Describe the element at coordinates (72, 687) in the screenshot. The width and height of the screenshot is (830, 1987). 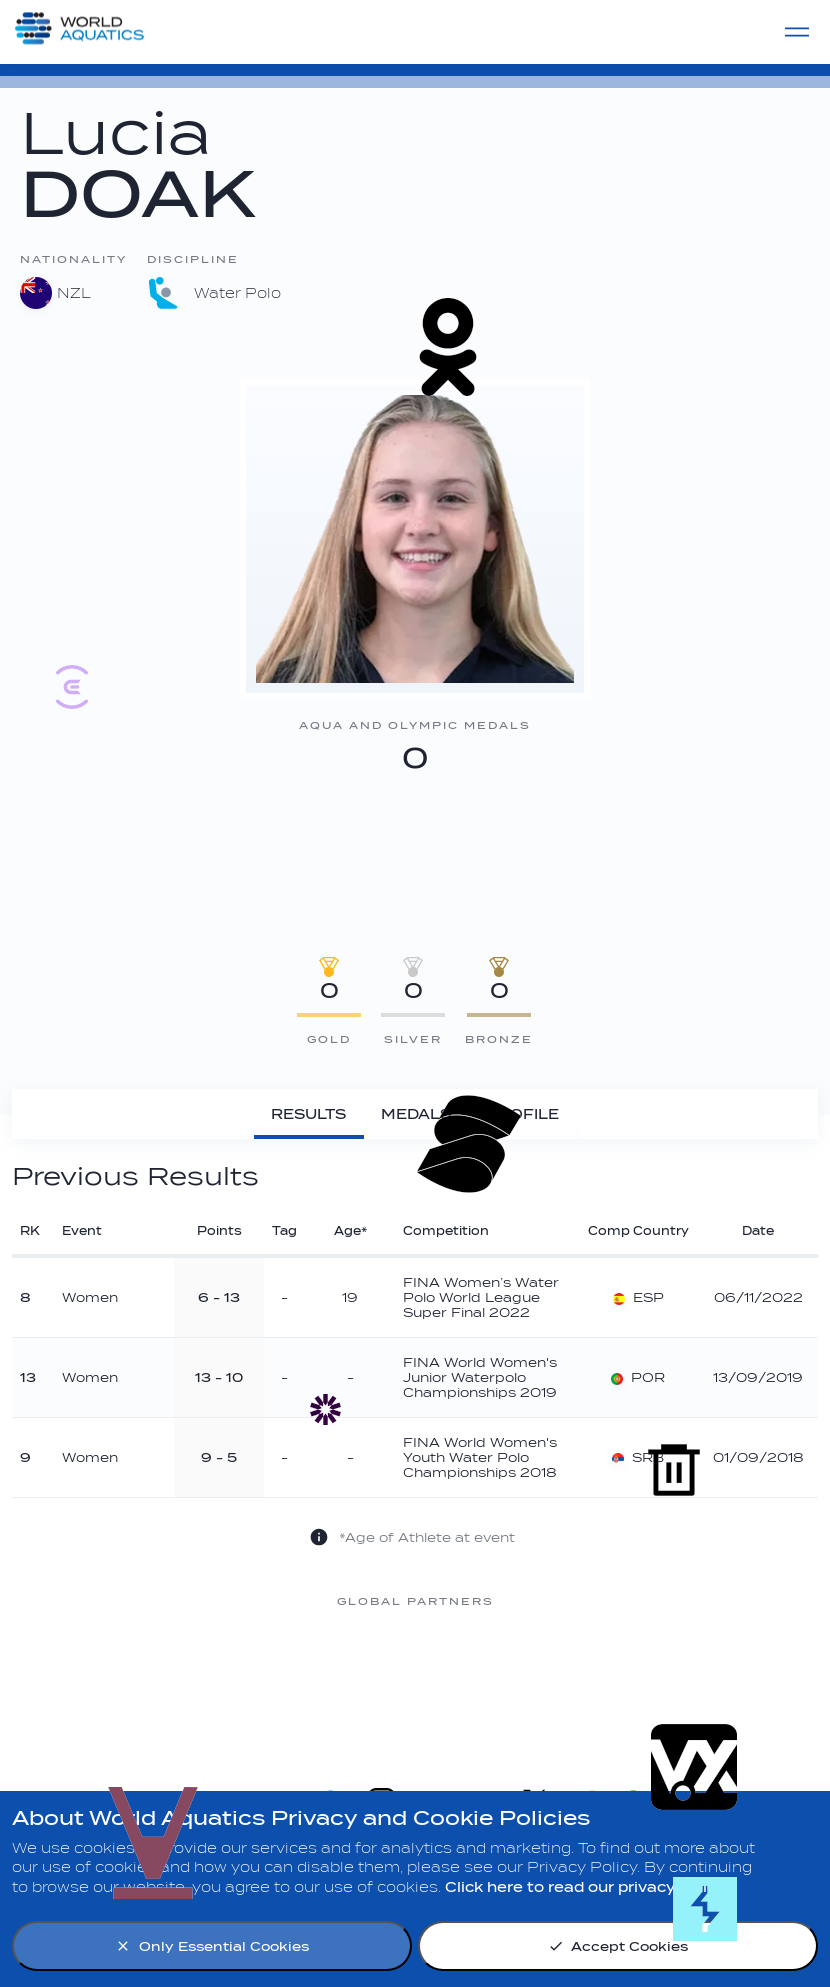
I see `ecovacs app or device connection` at that location.